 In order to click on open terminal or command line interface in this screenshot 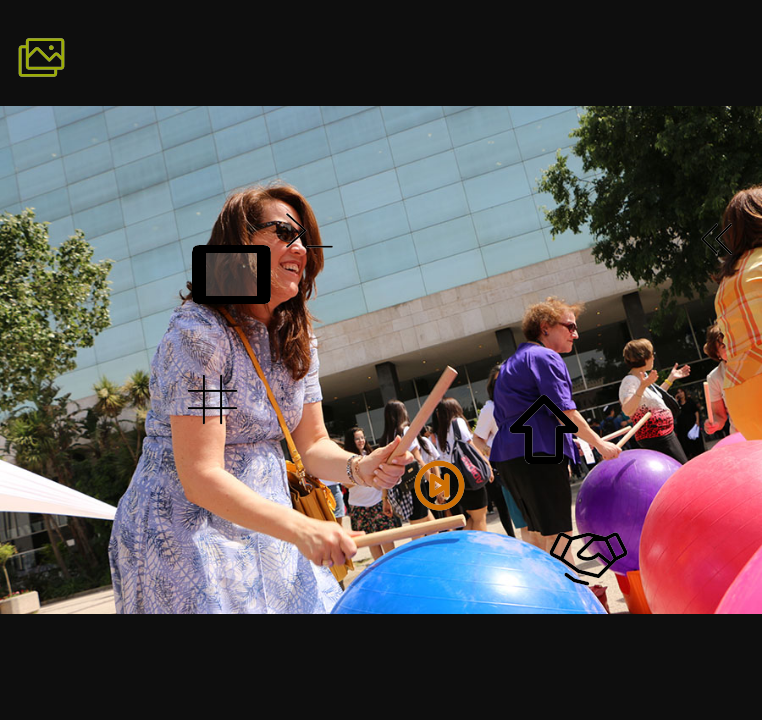, I will do `click(309, 230)`.